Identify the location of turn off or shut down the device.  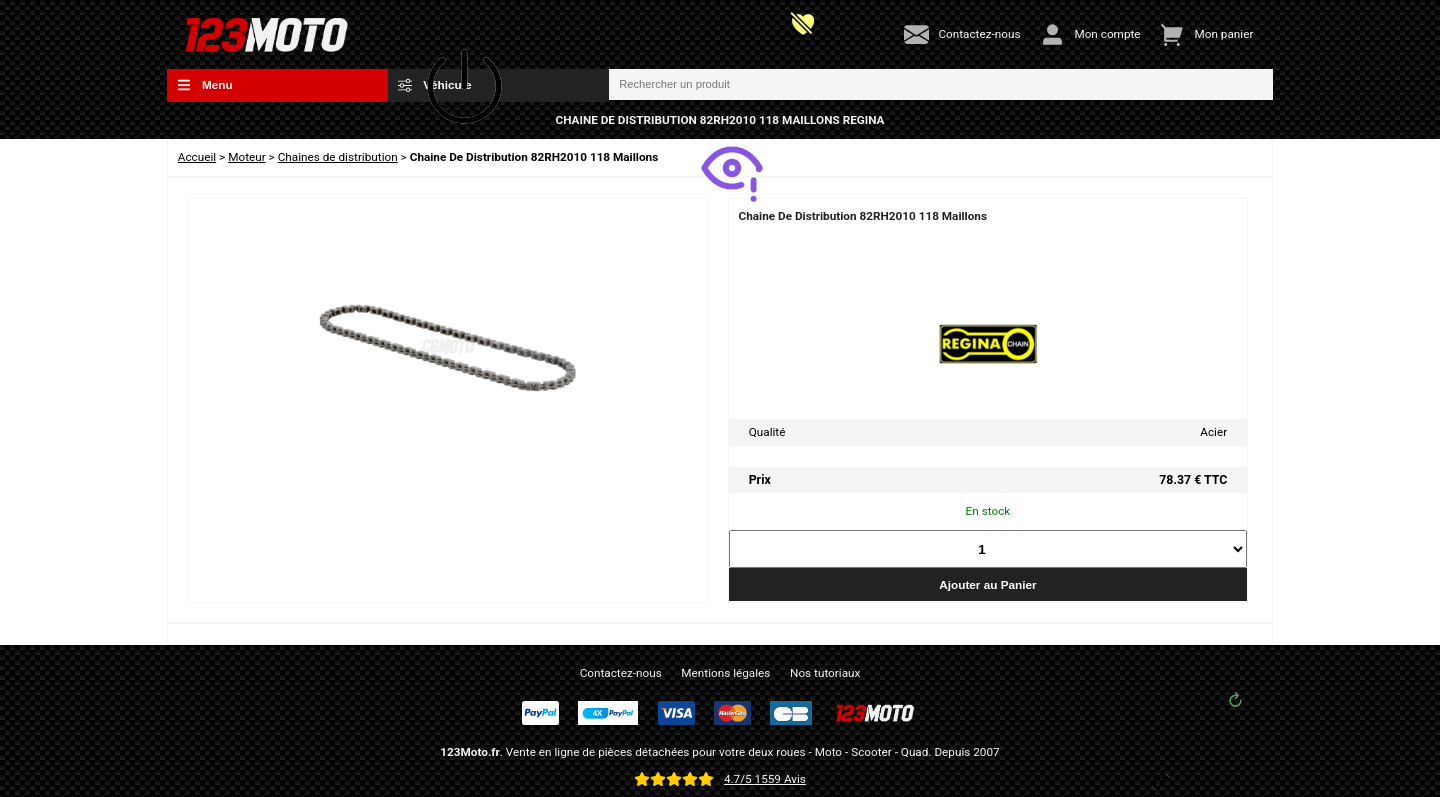
(464, 86).